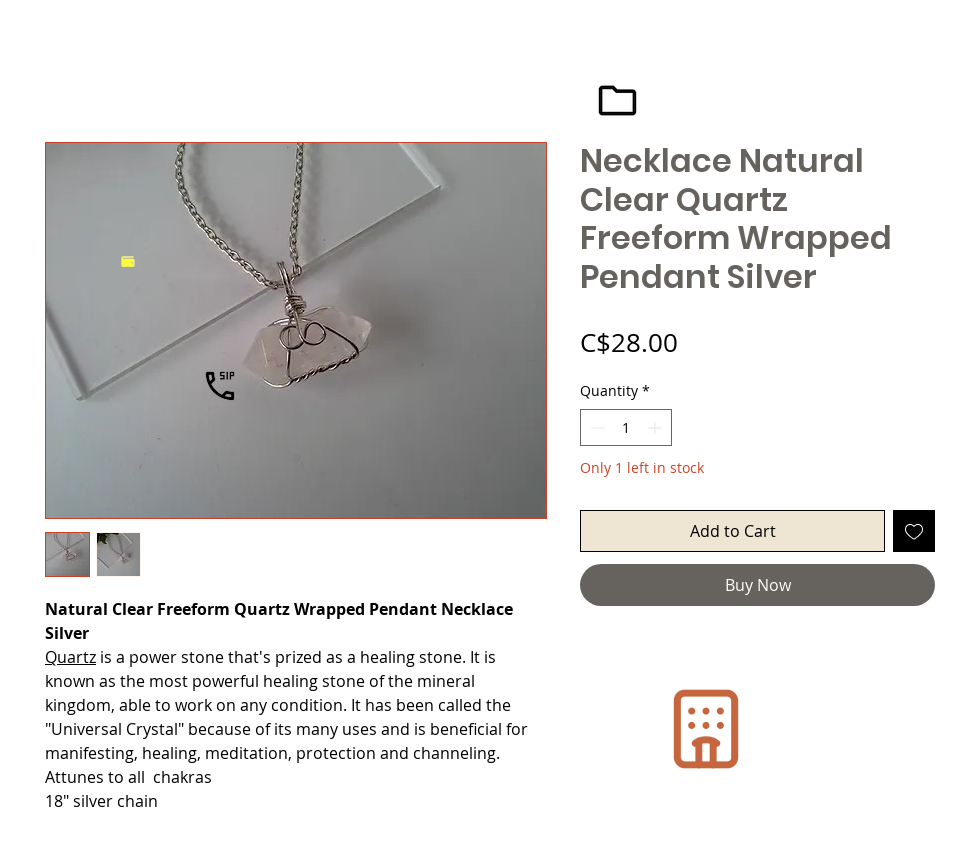 This screenshot has height=858, width=980. What do you see at coordinates (706, 729) in the screenshot?
I see `find nearby hotels or accommodations` at bounding box center [706, 729].